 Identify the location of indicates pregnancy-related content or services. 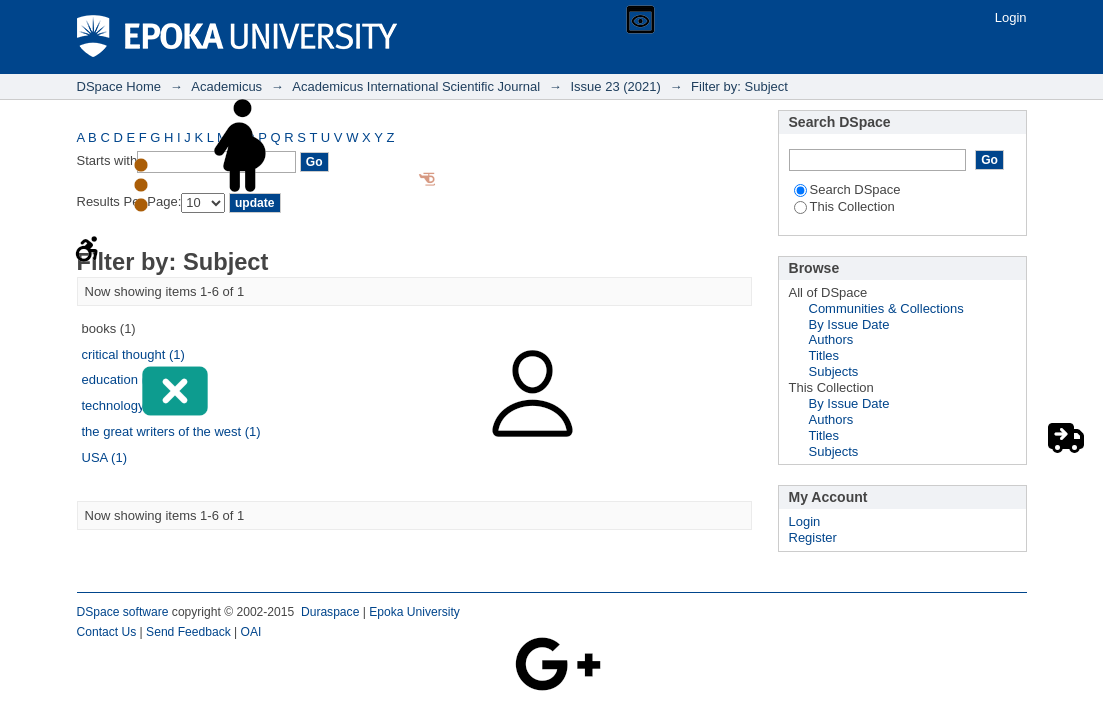
(242, 145).